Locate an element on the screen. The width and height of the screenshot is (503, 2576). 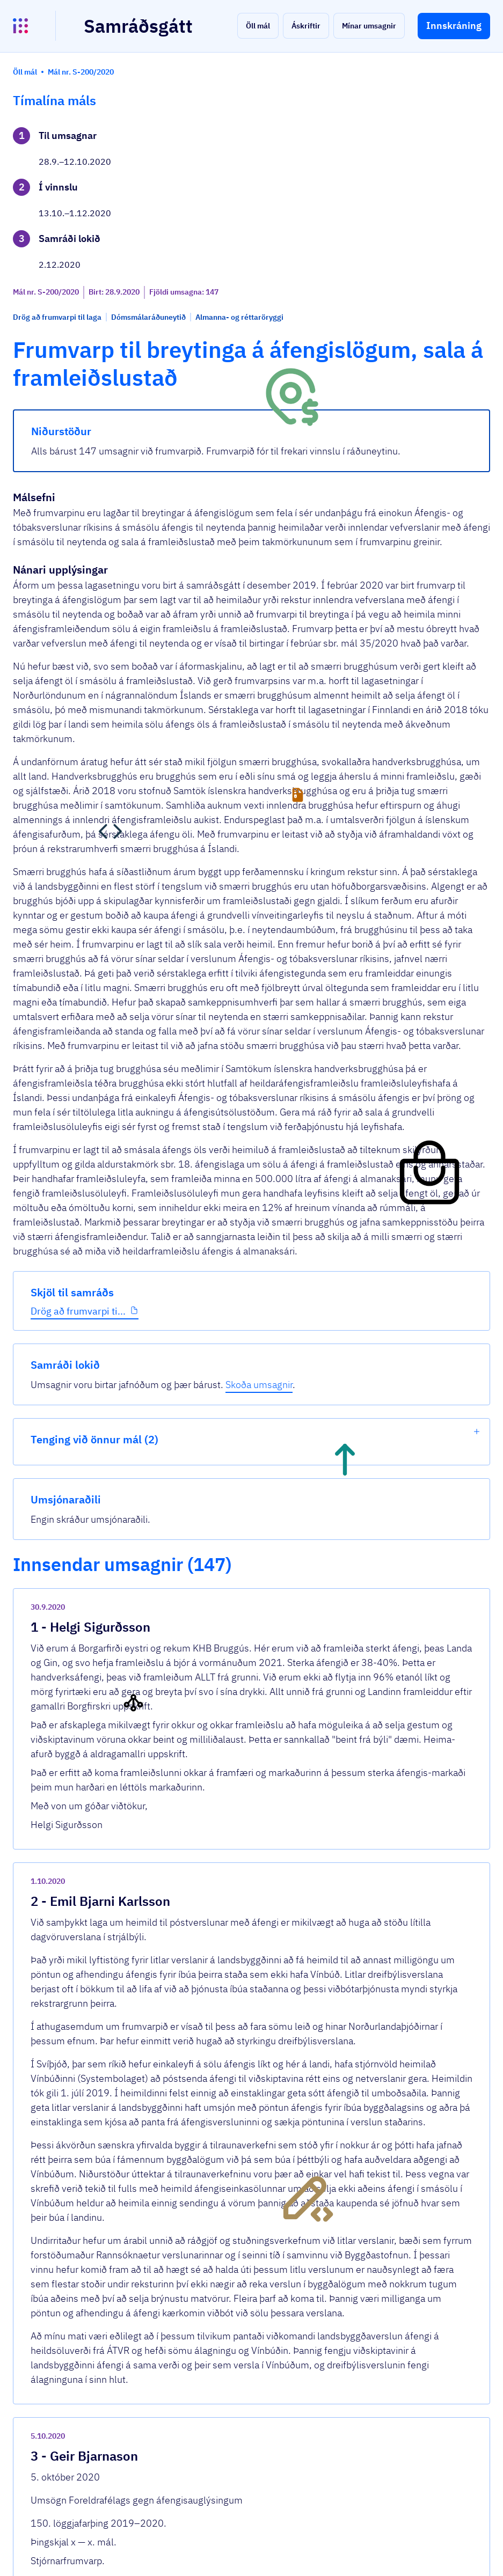
view or edit source code is located at coordinates (110, 831).